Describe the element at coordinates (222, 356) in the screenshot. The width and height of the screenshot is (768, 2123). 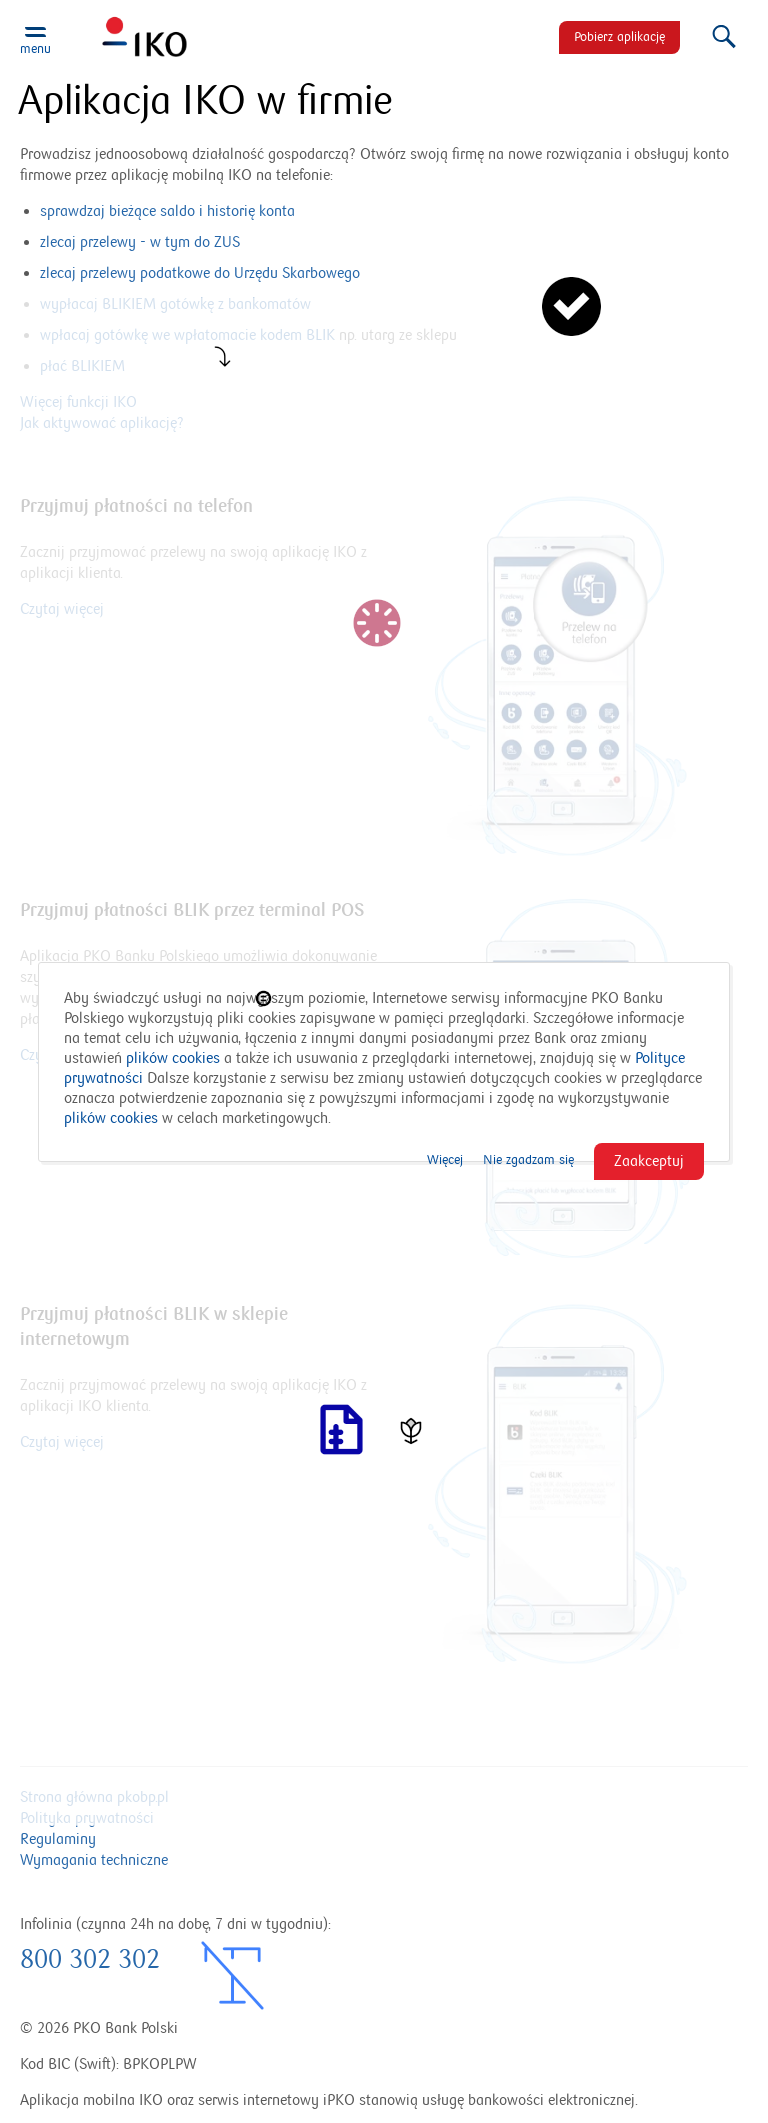
I see `redirect or forward content downward` at that location.